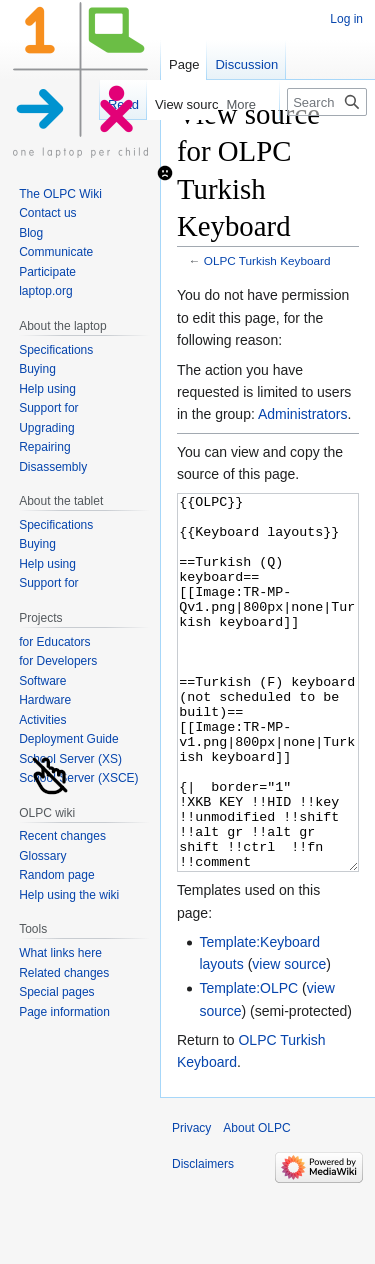  What do you see at coordinates (165, 173) in the screenshot?
I see `indicates negative feedback or dissatisfaction` at bounding box center [165, 173].